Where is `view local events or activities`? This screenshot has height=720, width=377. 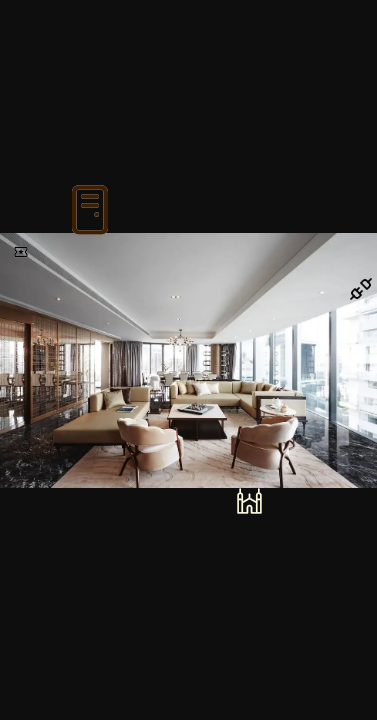 view local events or activities is located at coordinates (21, 252).